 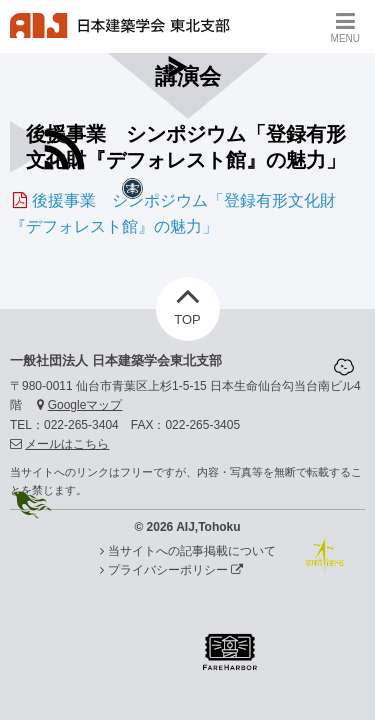 I want to click on link to ISRO (Indian Space Research Organisation) website, so click(x=324, y=556).